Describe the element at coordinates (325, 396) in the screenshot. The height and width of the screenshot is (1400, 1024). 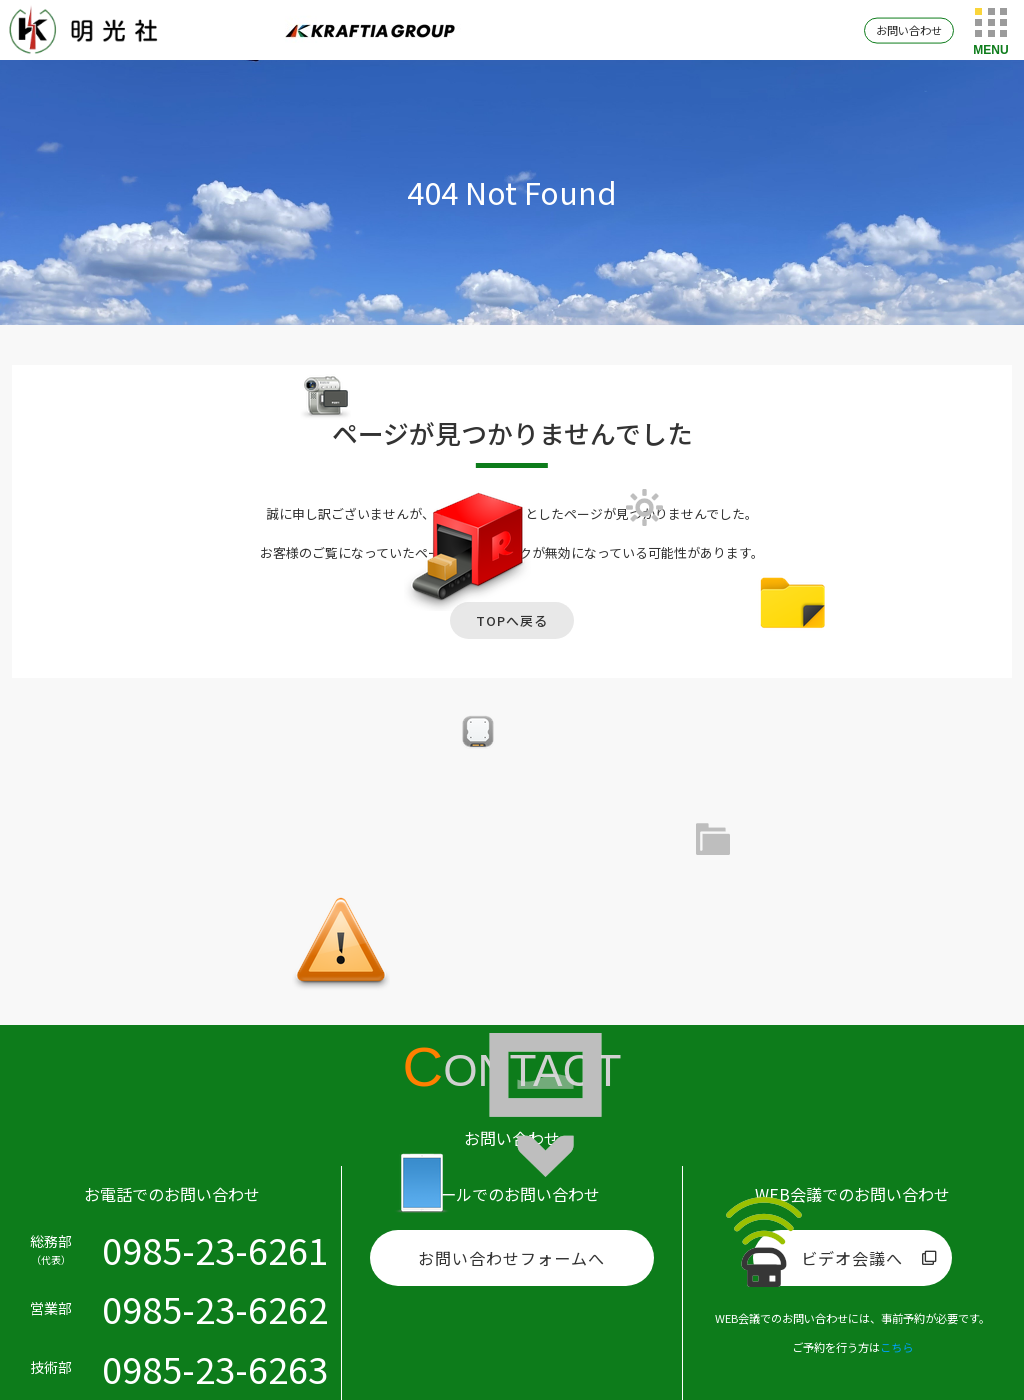
I see `access video camera device settings` at that location.